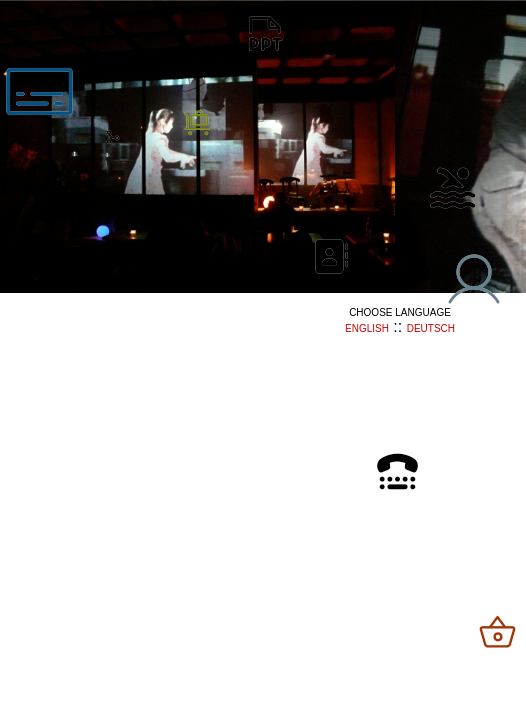 Image resolution: width=526 pixels, height=720 pixels. What do you see at coordinates (265, 35) in the screenshot?
I see `open a PowerPoint presentation file` at bounding box center [265, 35].